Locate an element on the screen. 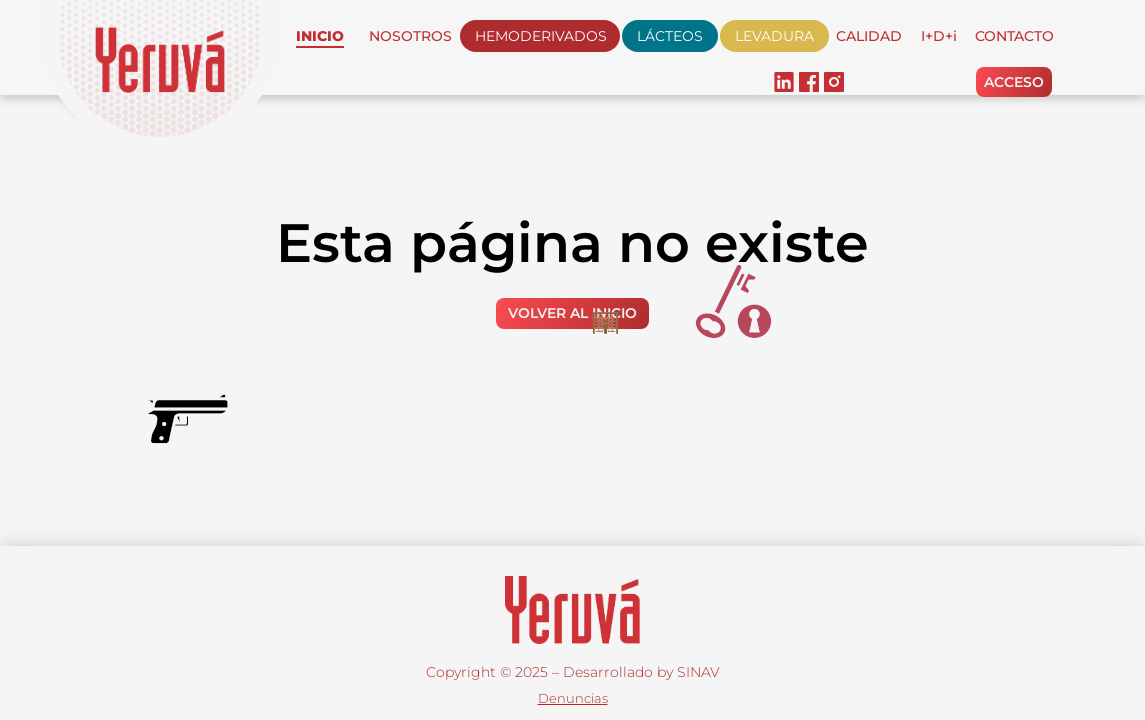 The width and height of the screenshot is (1145, 720). select goalkeeper position in team lineup is located at coordinates (605, 321).